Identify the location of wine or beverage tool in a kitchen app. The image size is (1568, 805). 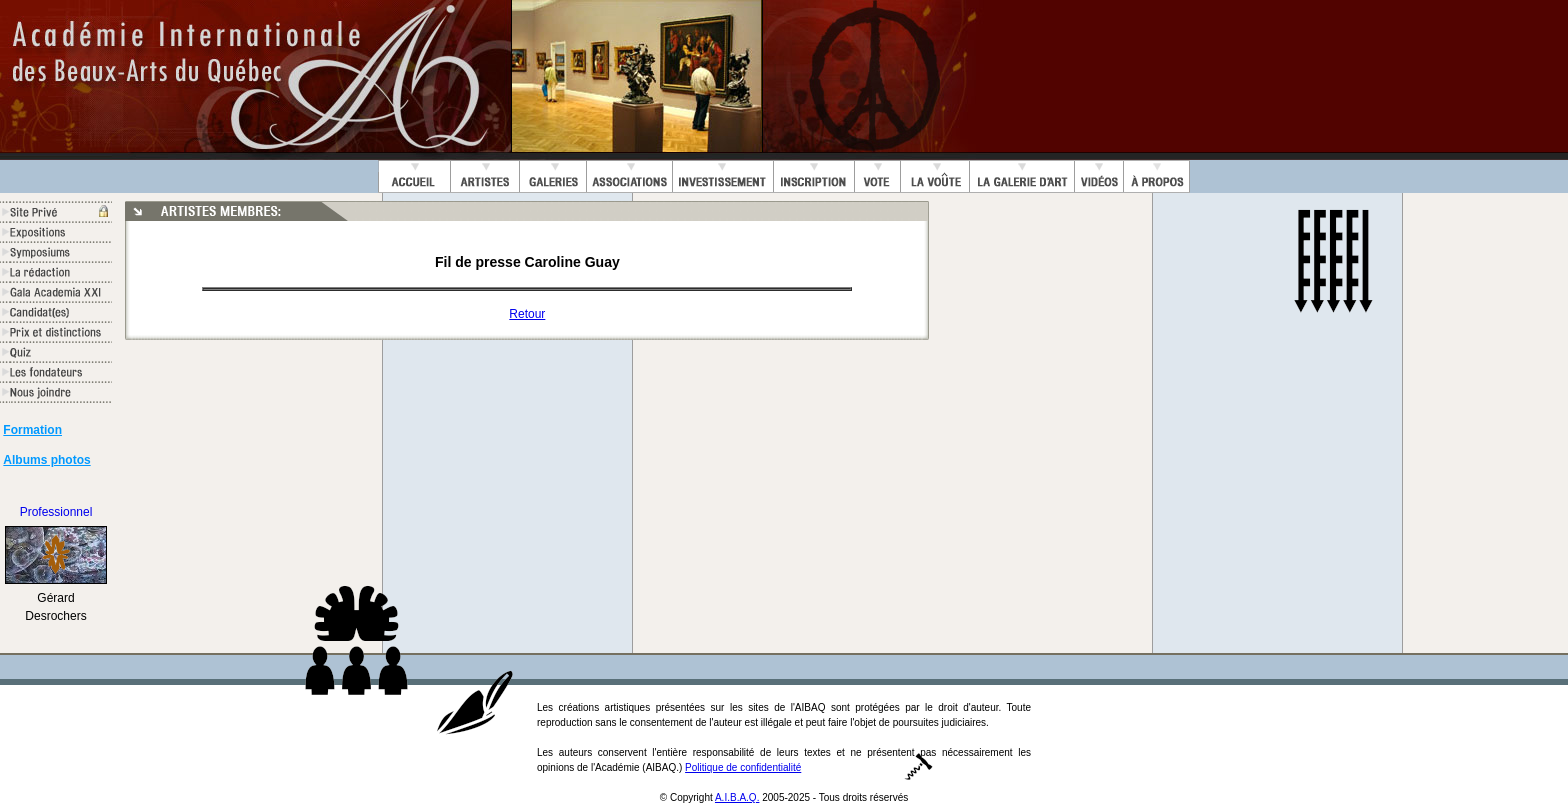
(918, 766).